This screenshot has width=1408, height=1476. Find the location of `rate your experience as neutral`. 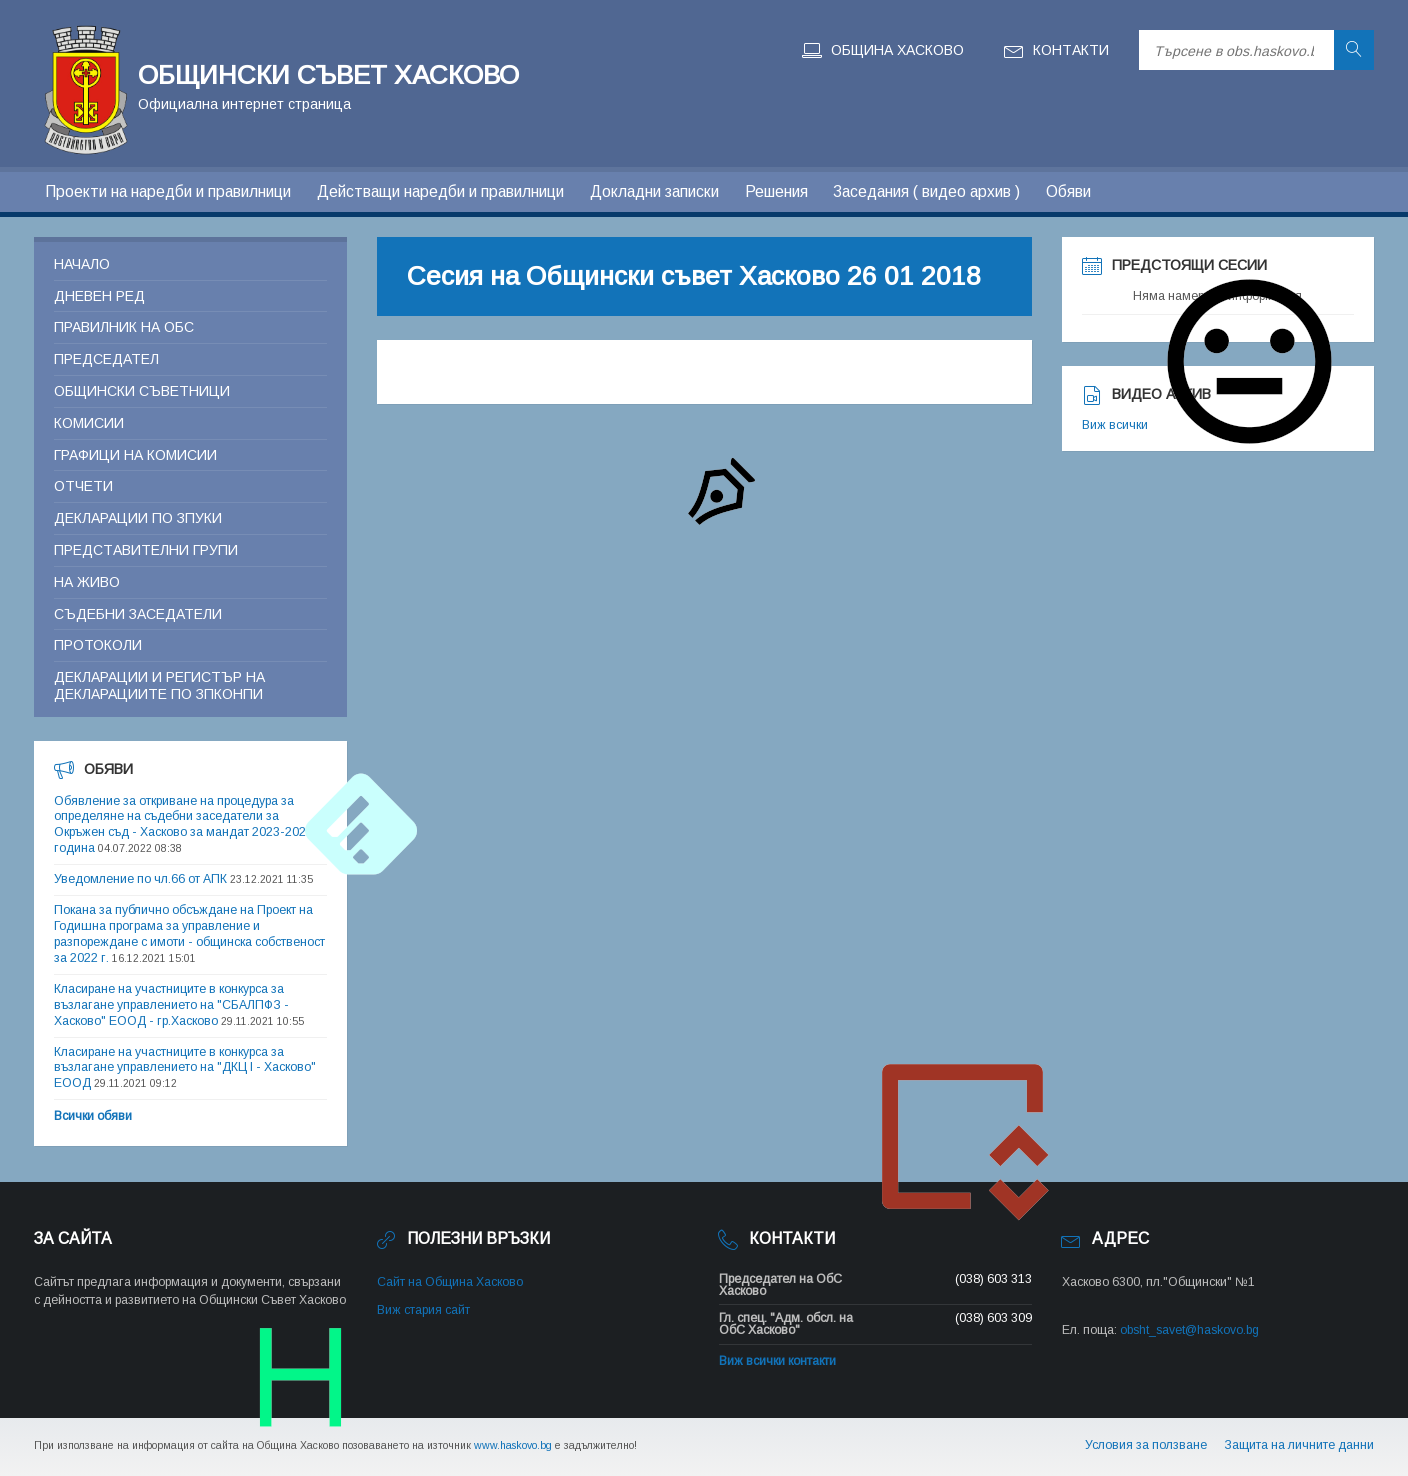

rate your experience as neutral is located at coordinates (1249, 361).